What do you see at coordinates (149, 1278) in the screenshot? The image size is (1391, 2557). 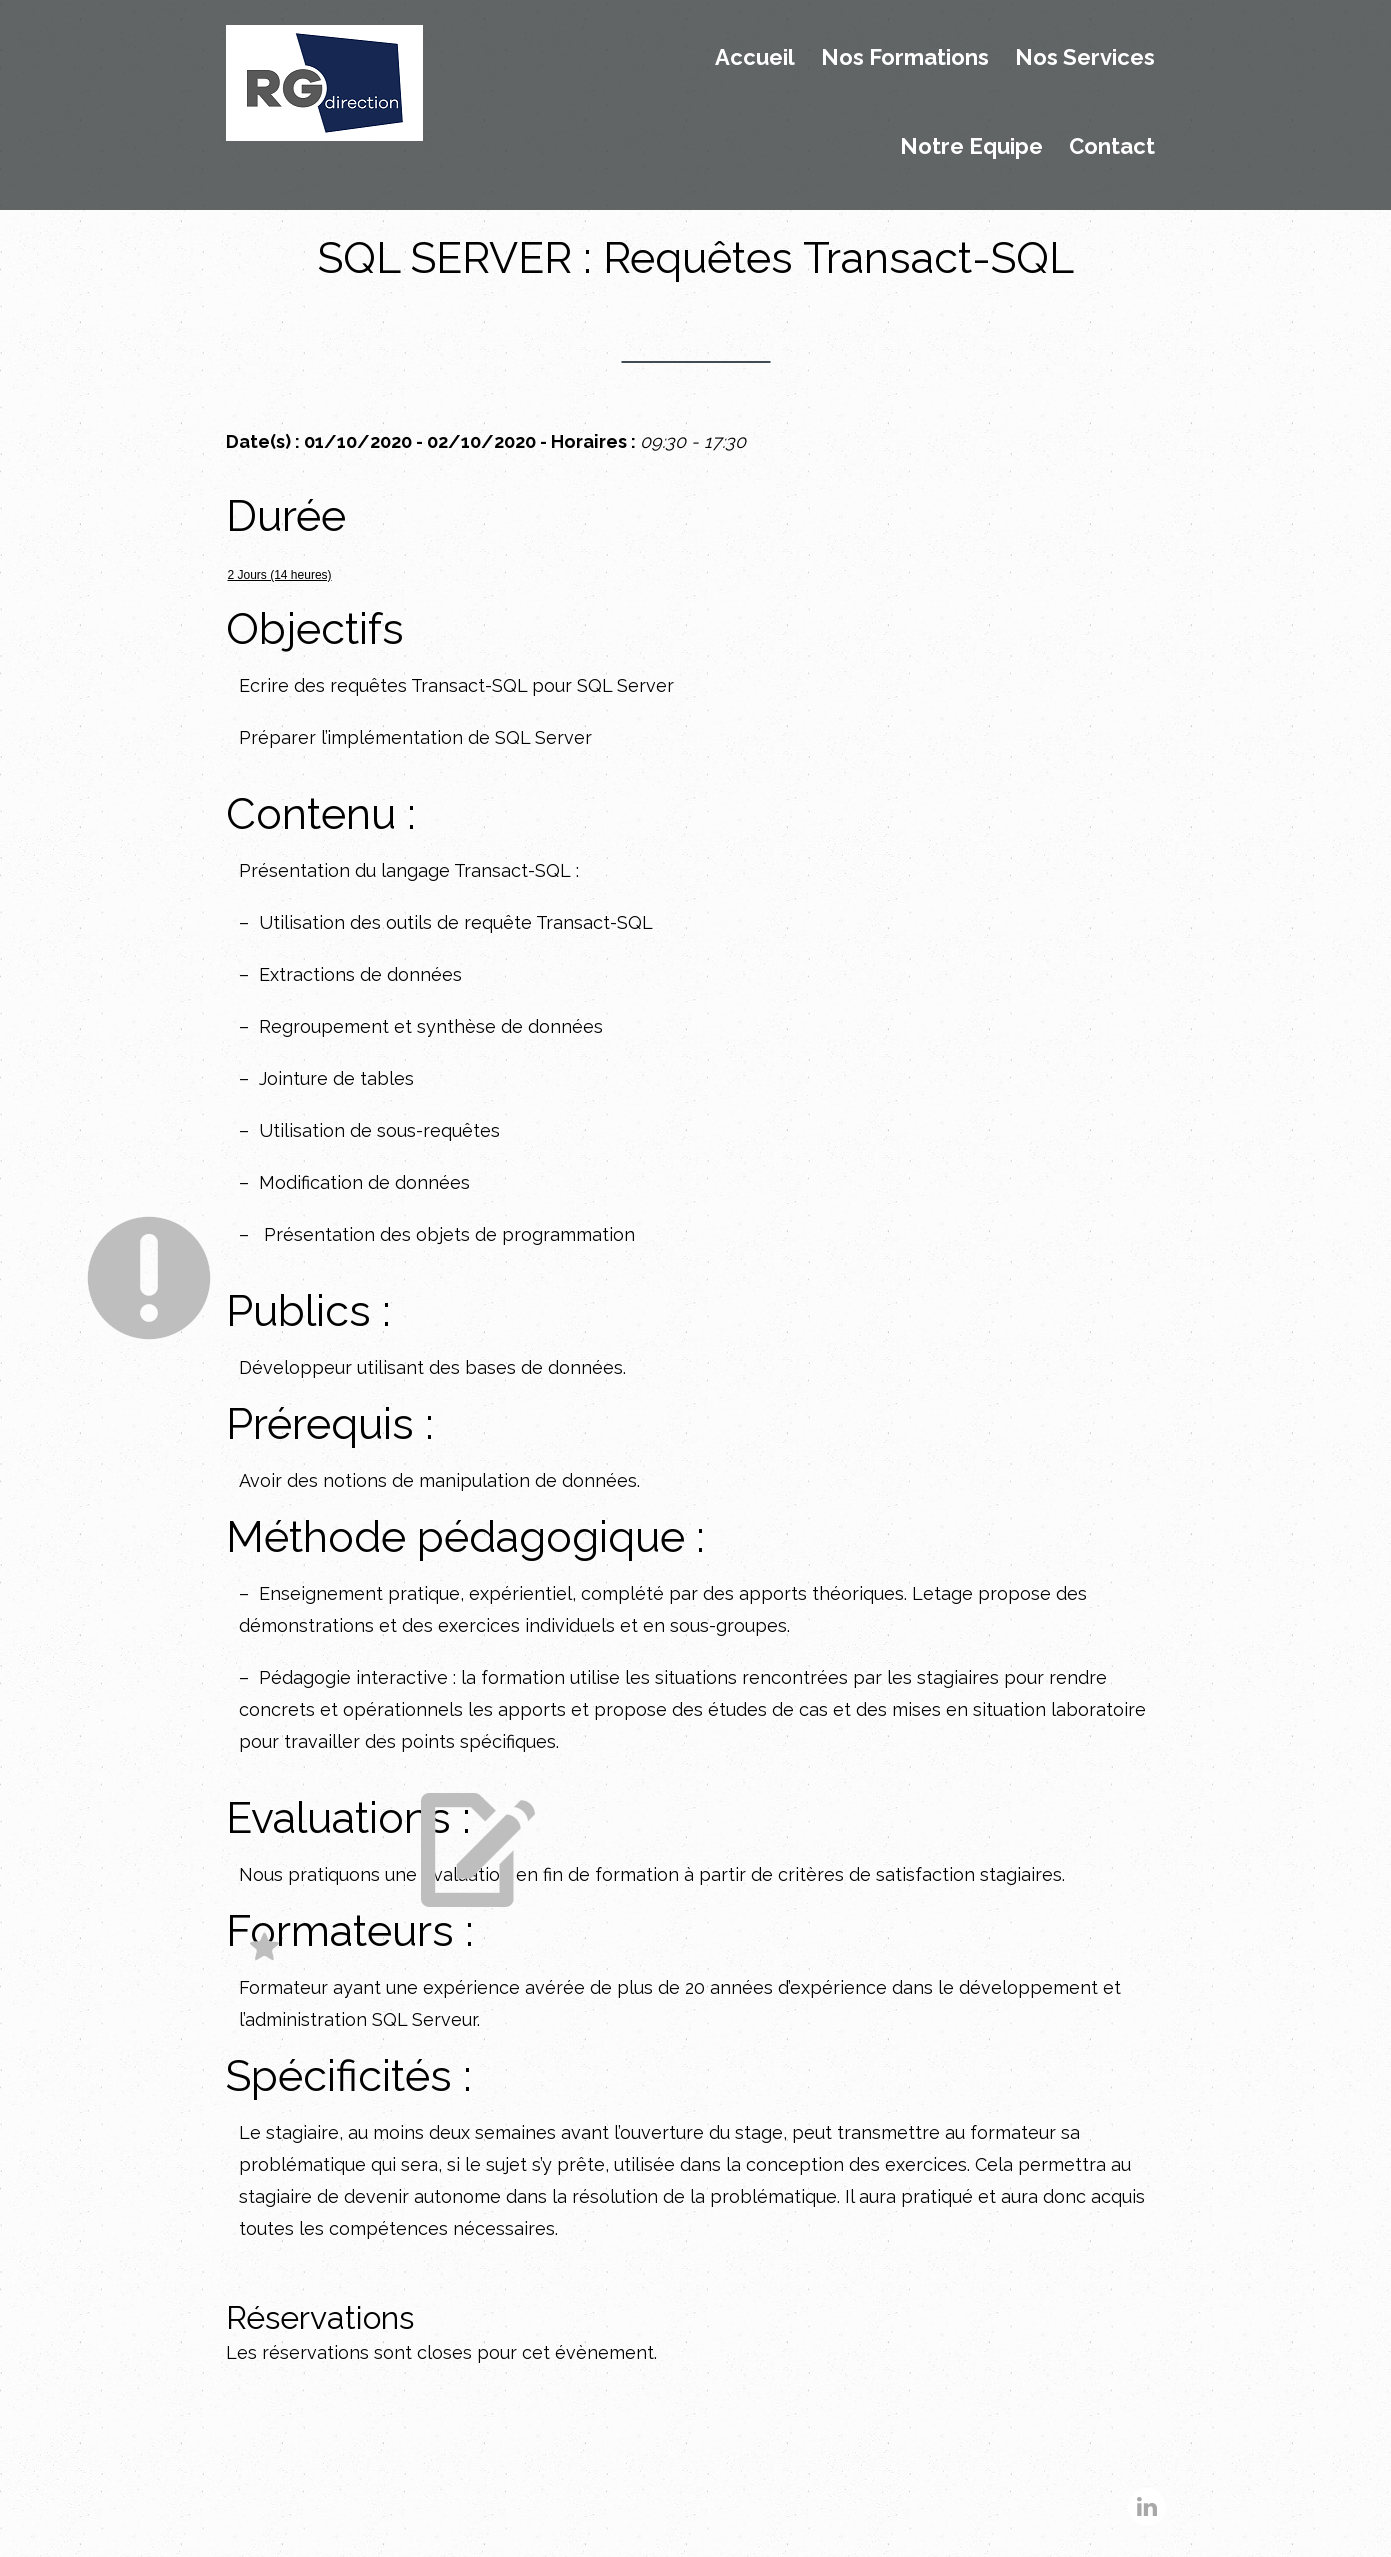 I see `indicates important or priority content` at bounding box center [149, 1278].